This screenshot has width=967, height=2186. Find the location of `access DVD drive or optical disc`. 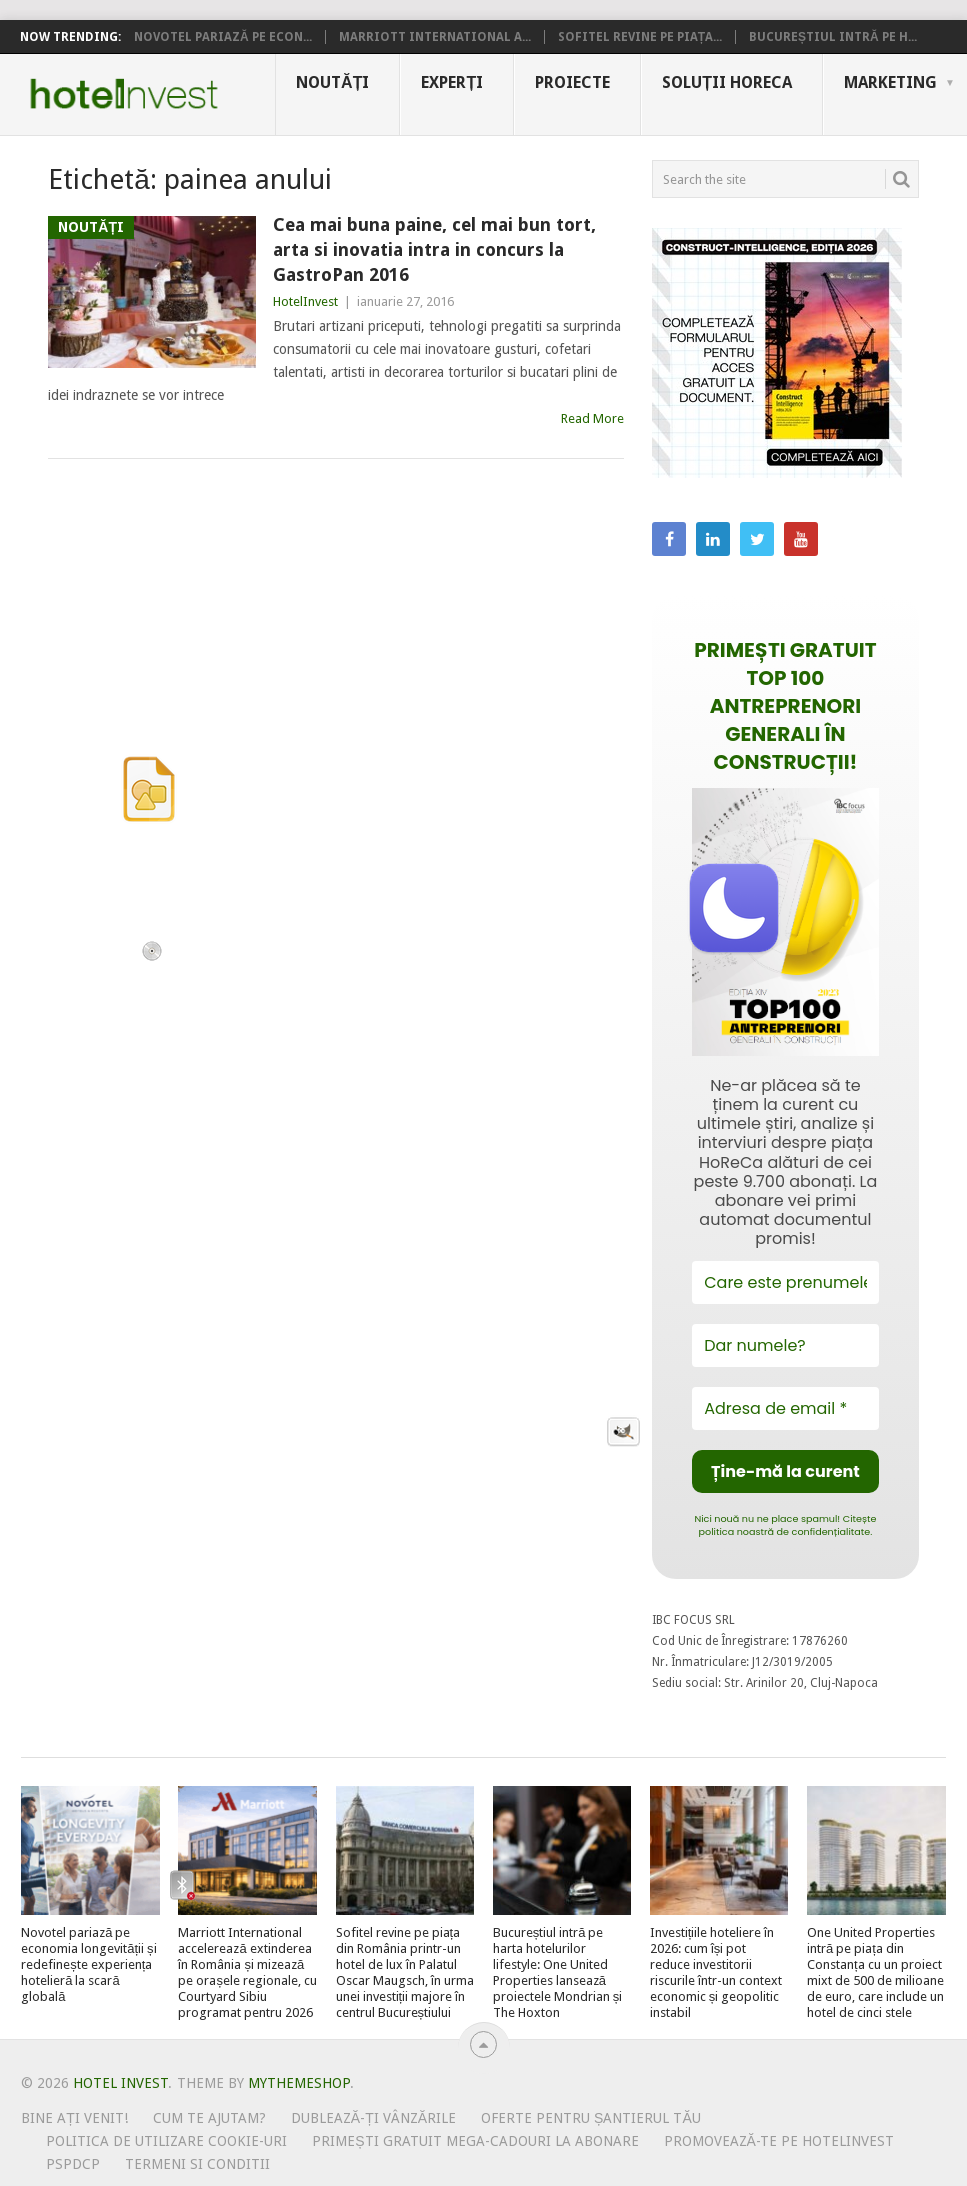

access DVD drive or optical disc is located at coordinates (152, 951).